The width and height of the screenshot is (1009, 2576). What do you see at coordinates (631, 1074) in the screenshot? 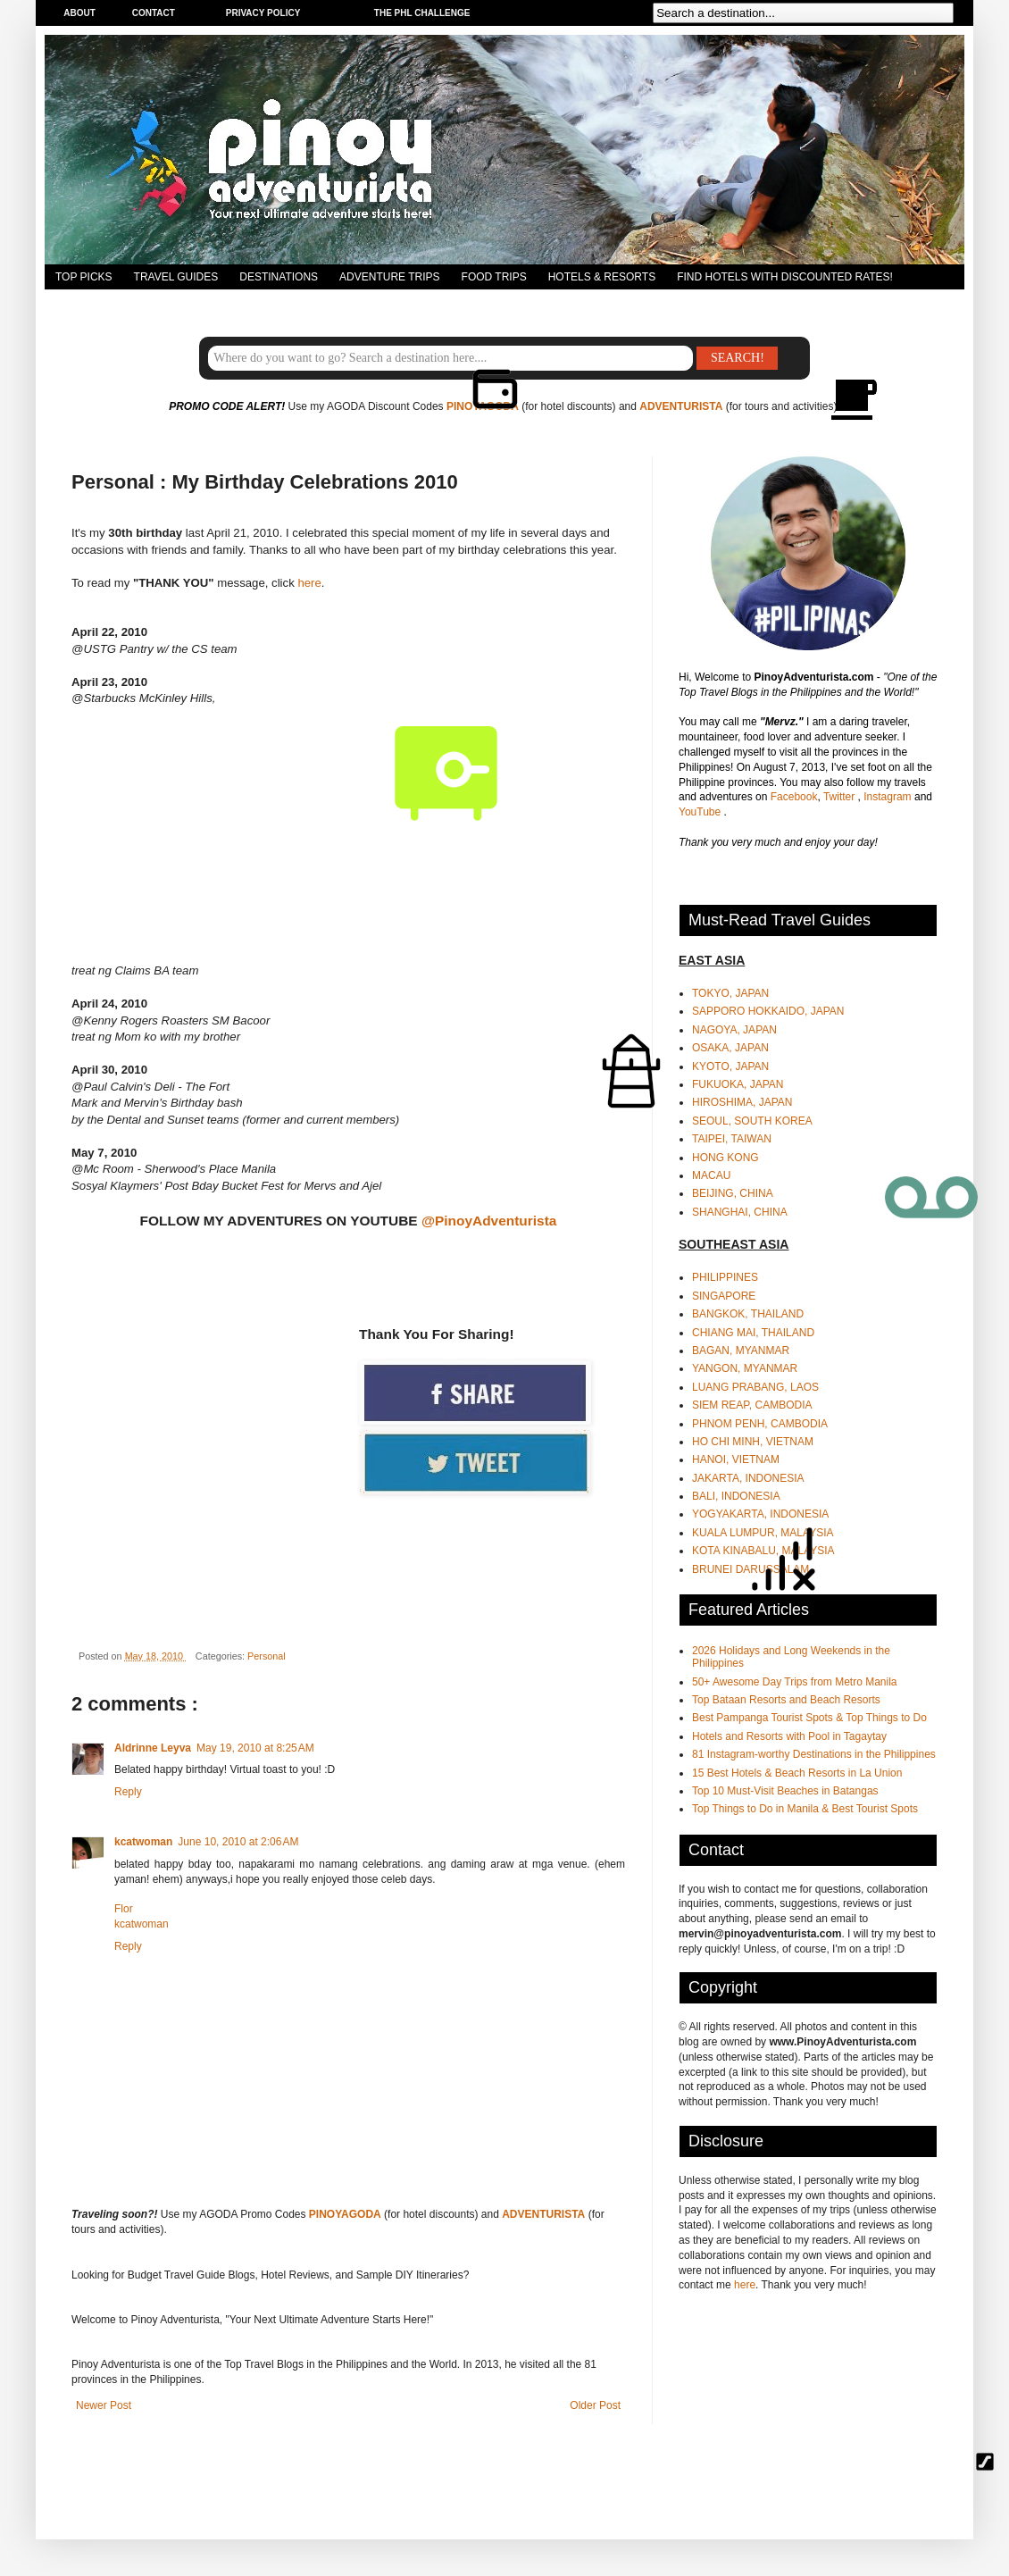
I see `access website accessibility or SEO audit tools` at bounding box center [631, 1074].